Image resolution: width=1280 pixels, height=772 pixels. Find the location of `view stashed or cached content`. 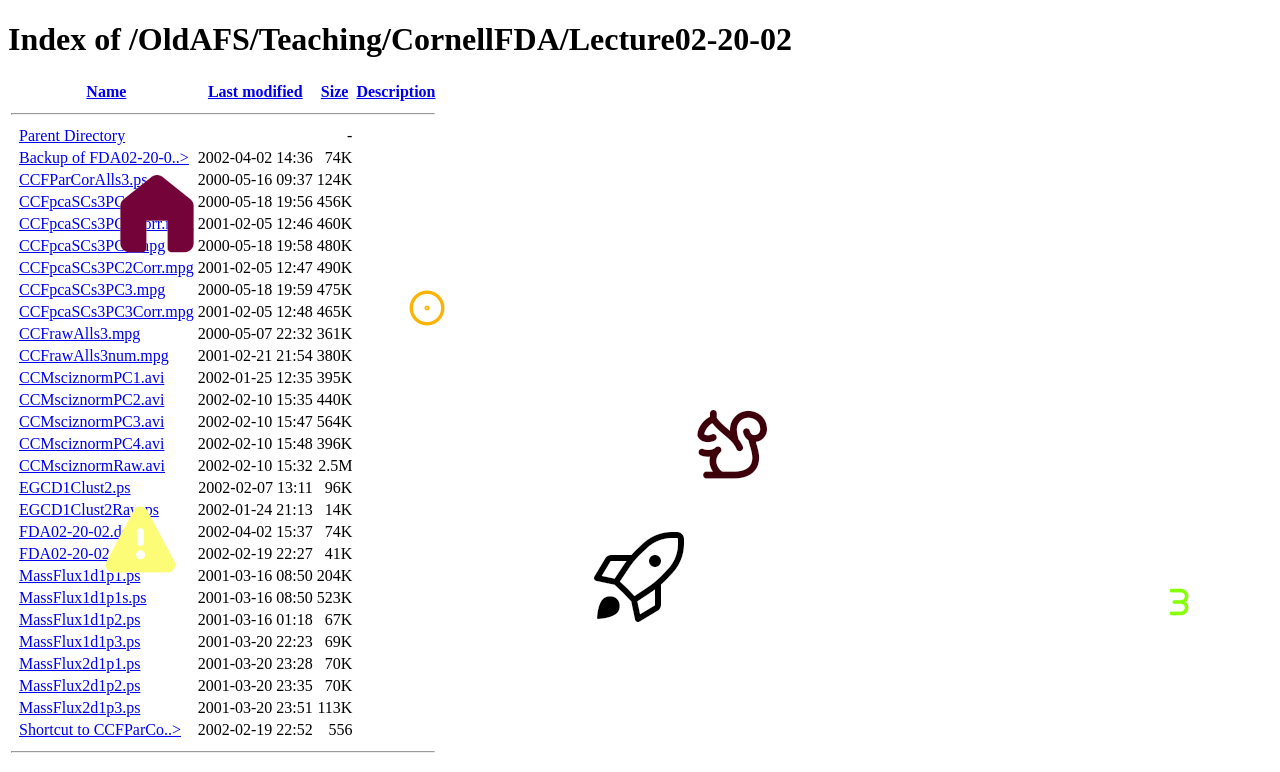

view stashed or cached content is located at coordinates (730, 446).